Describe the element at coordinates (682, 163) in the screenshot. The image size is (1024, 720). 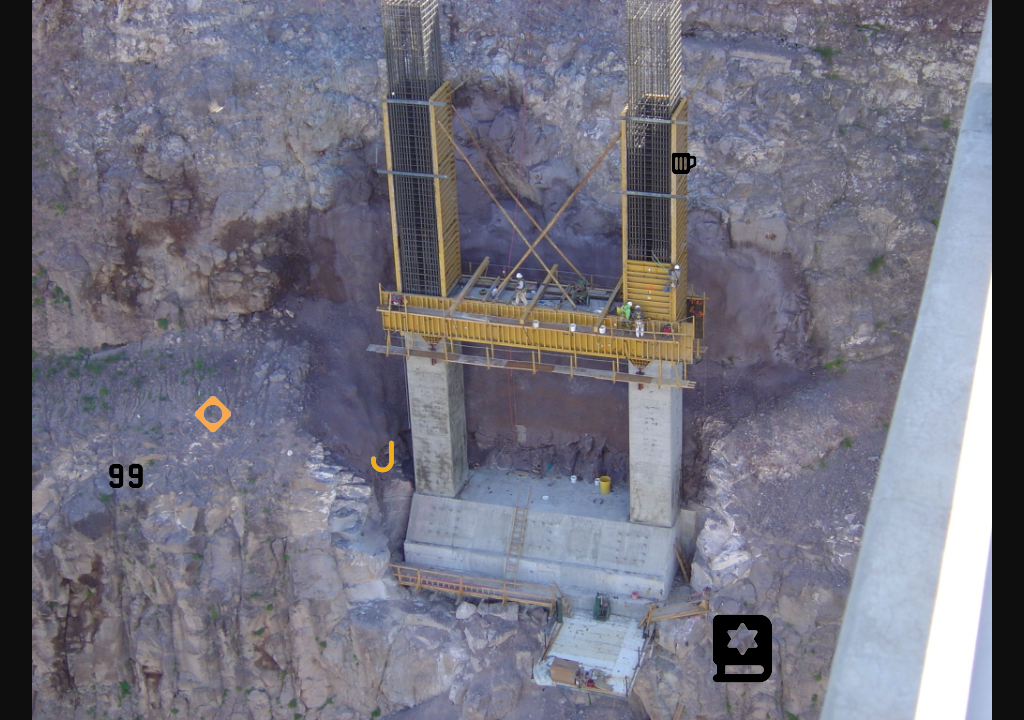
I see `view nearby bars or breweries` at that location.